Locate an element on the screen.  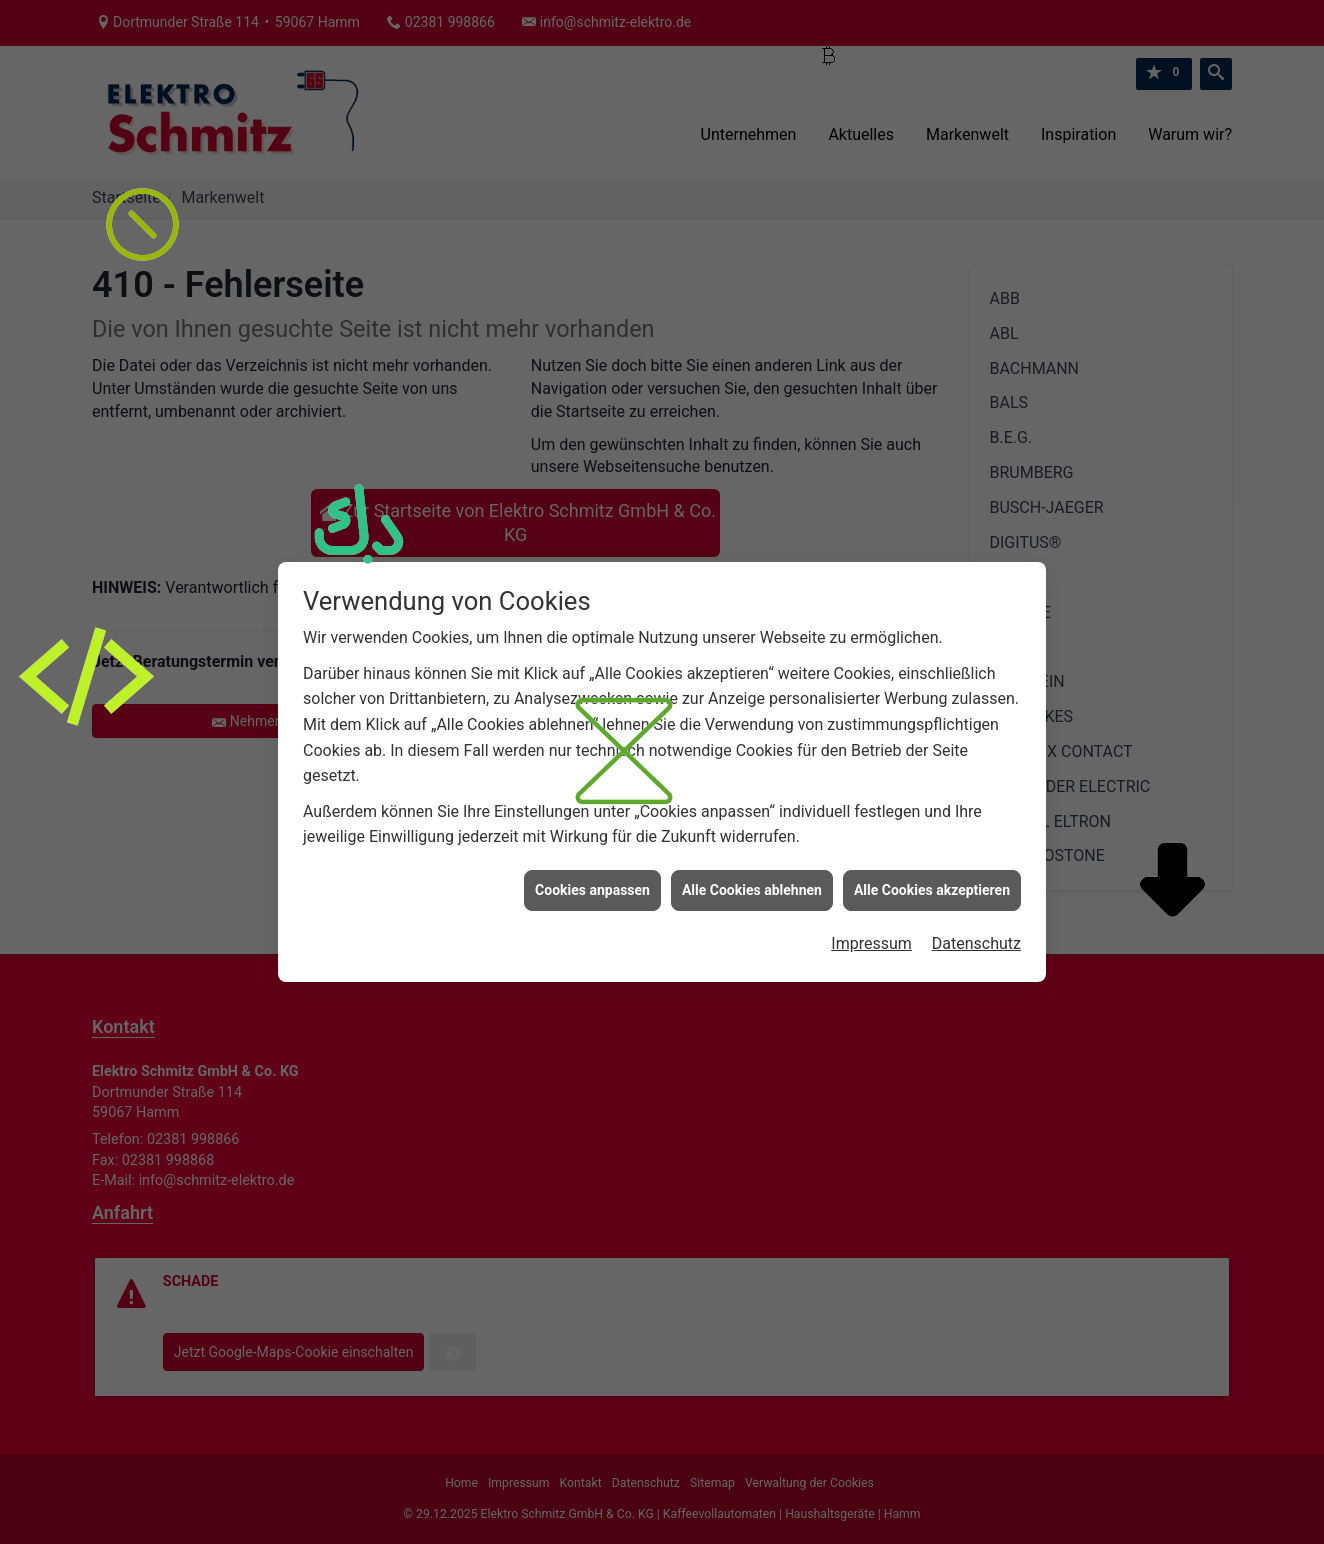
indicates a prohibited or restricted action is located at coordinates (142, 224).